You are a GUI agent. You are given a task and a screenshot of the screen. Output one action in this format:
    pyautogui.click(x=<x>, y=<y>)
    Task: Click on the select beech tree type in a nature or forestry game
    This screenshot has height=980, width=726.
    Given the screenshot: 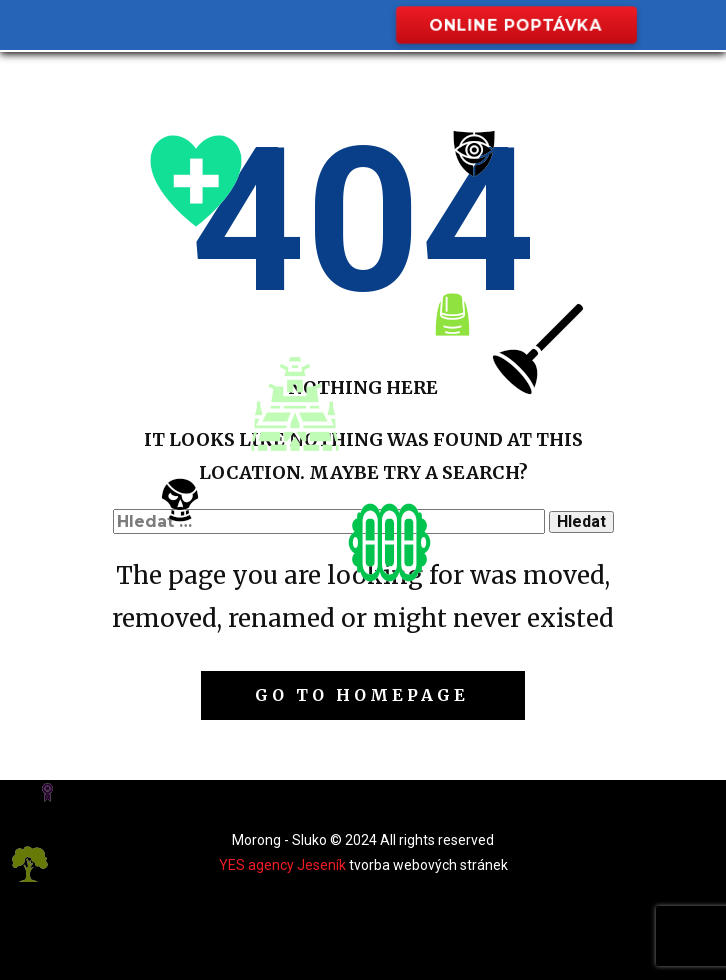 What is the action you would take?
    pyautogui.click(x=30, y=864)
    